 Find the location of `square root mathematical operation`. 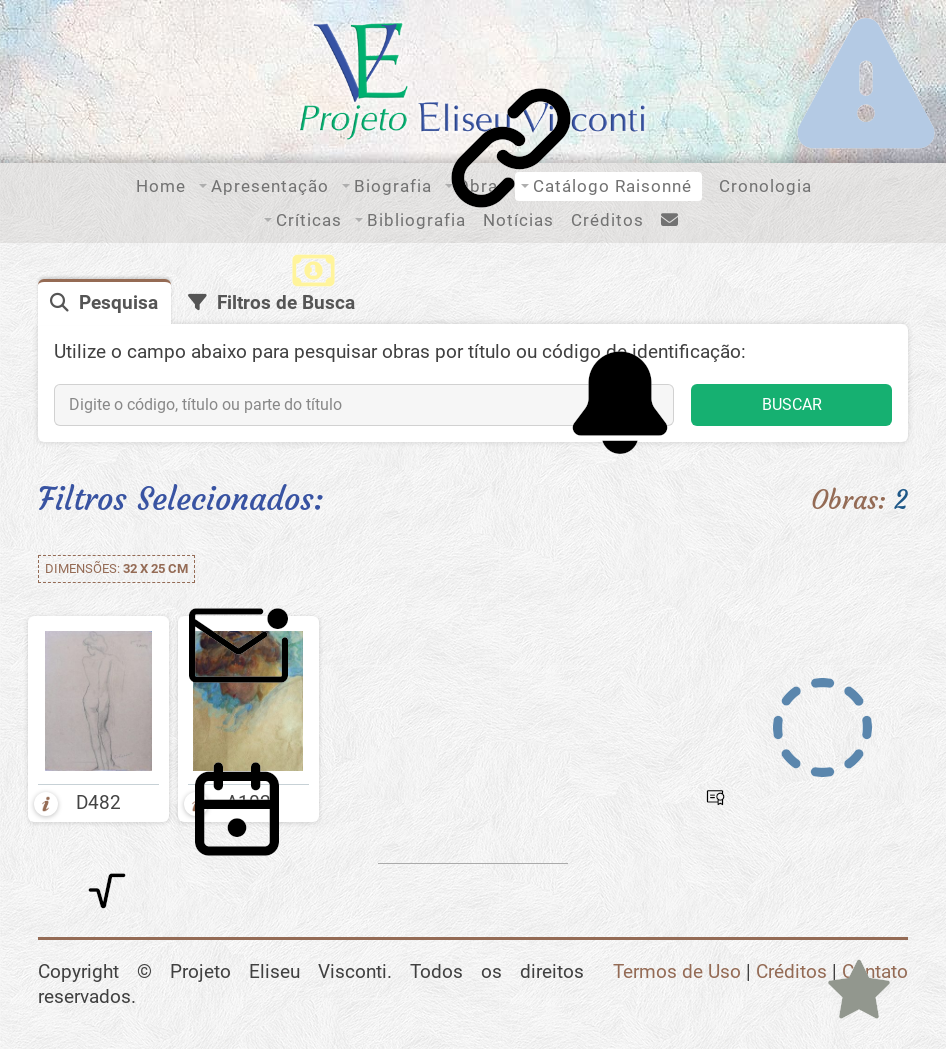

square root mathematical operation is located at coordinates (107, 890).